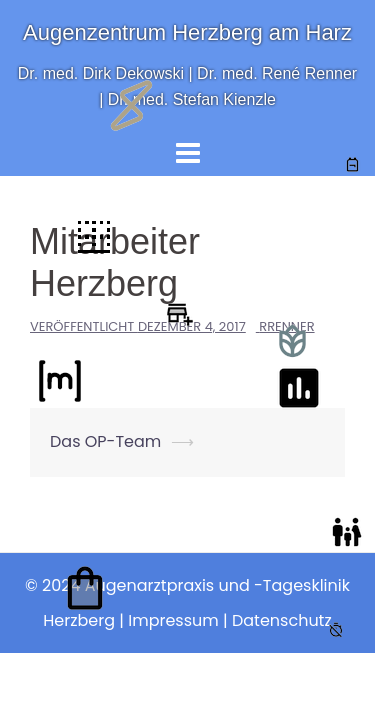 The image size is (375, 720). I want to click on indicates grain or wheat-based ingredients, so click(292, 341).